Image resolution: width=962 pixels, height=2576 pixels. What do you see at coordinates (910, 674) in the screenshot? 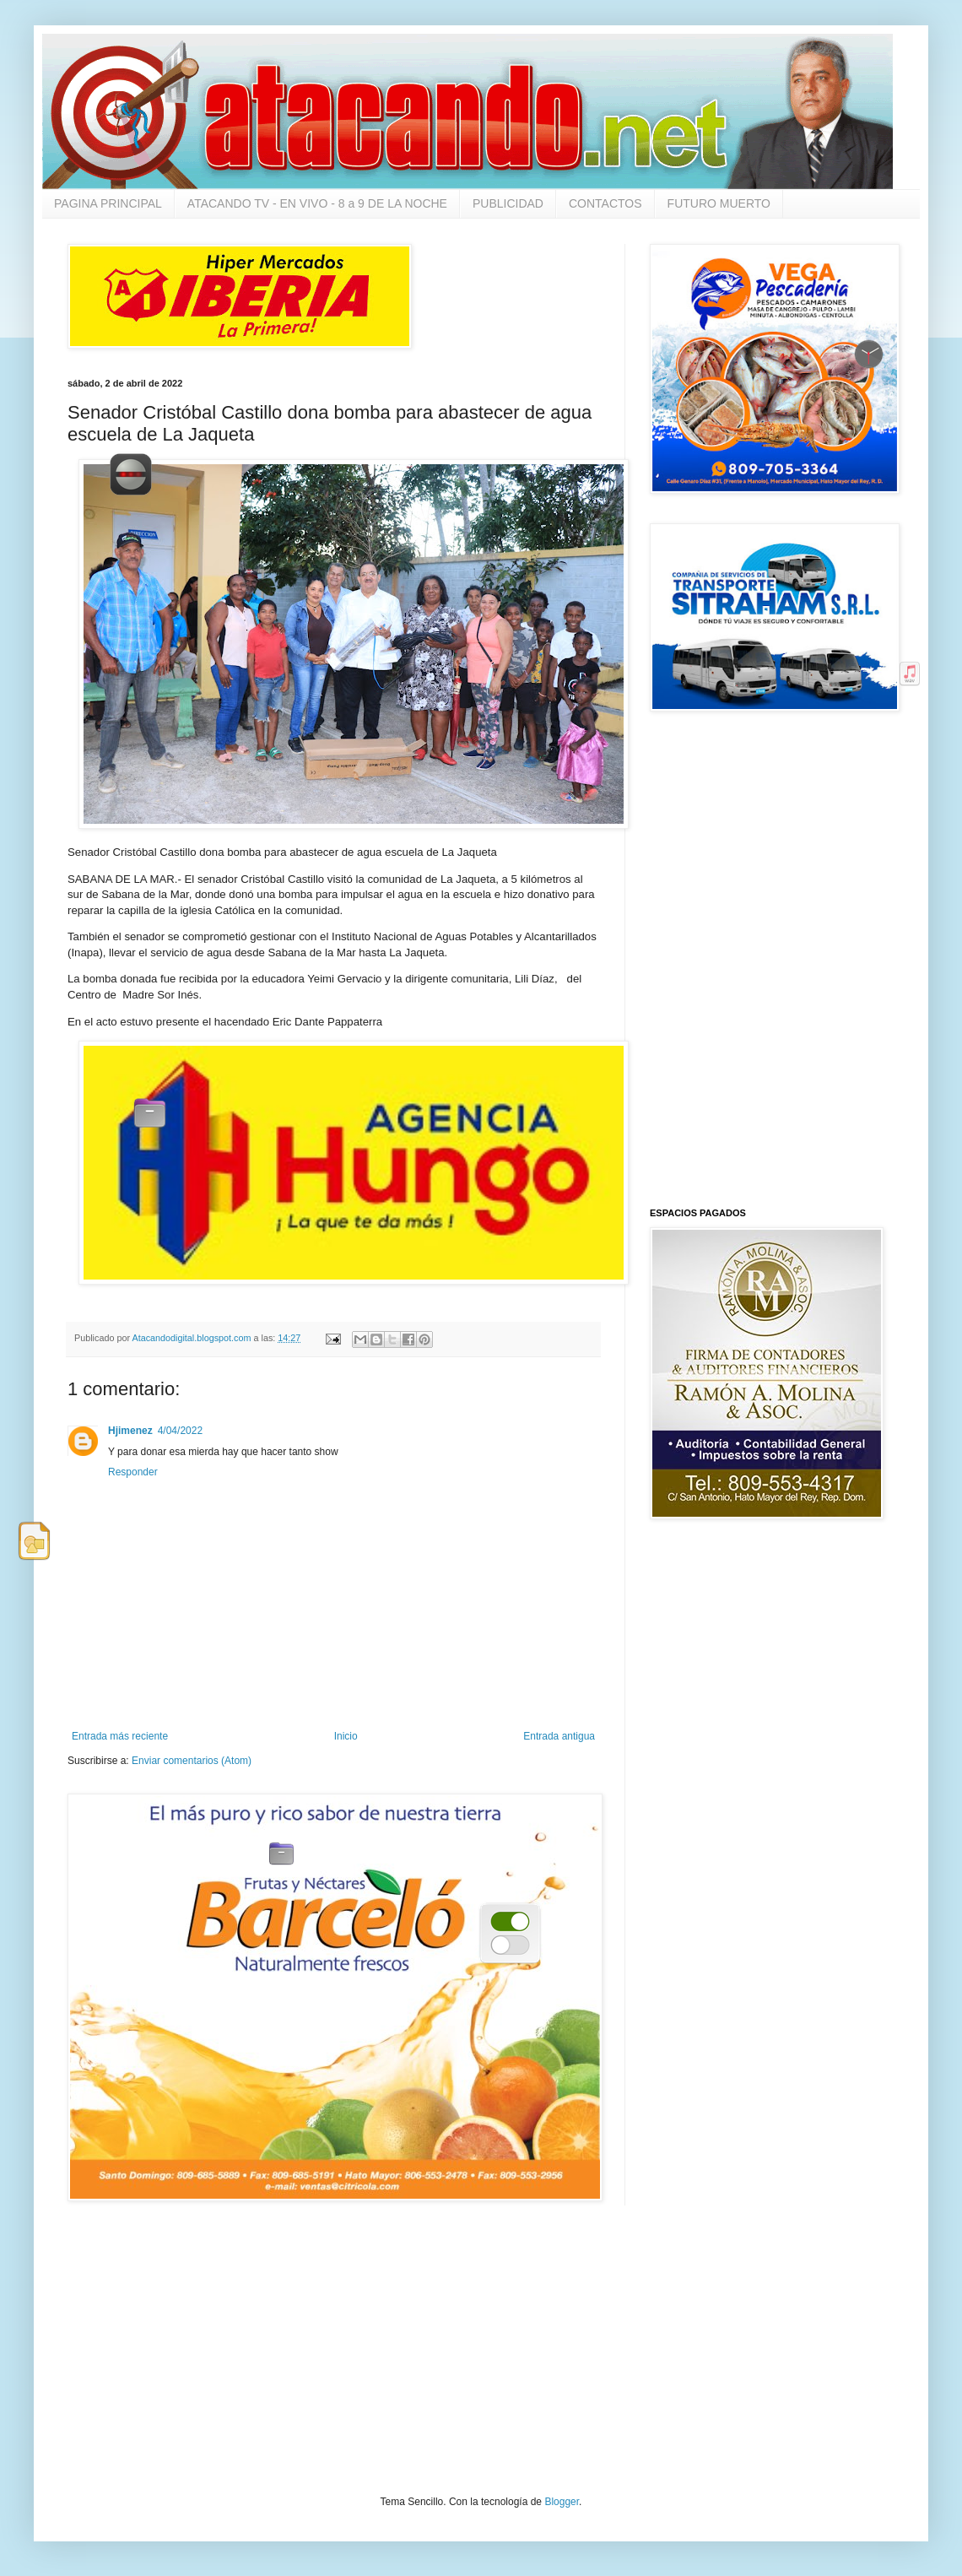
I see `audio file in wav format` at bounding box center [910, 674].